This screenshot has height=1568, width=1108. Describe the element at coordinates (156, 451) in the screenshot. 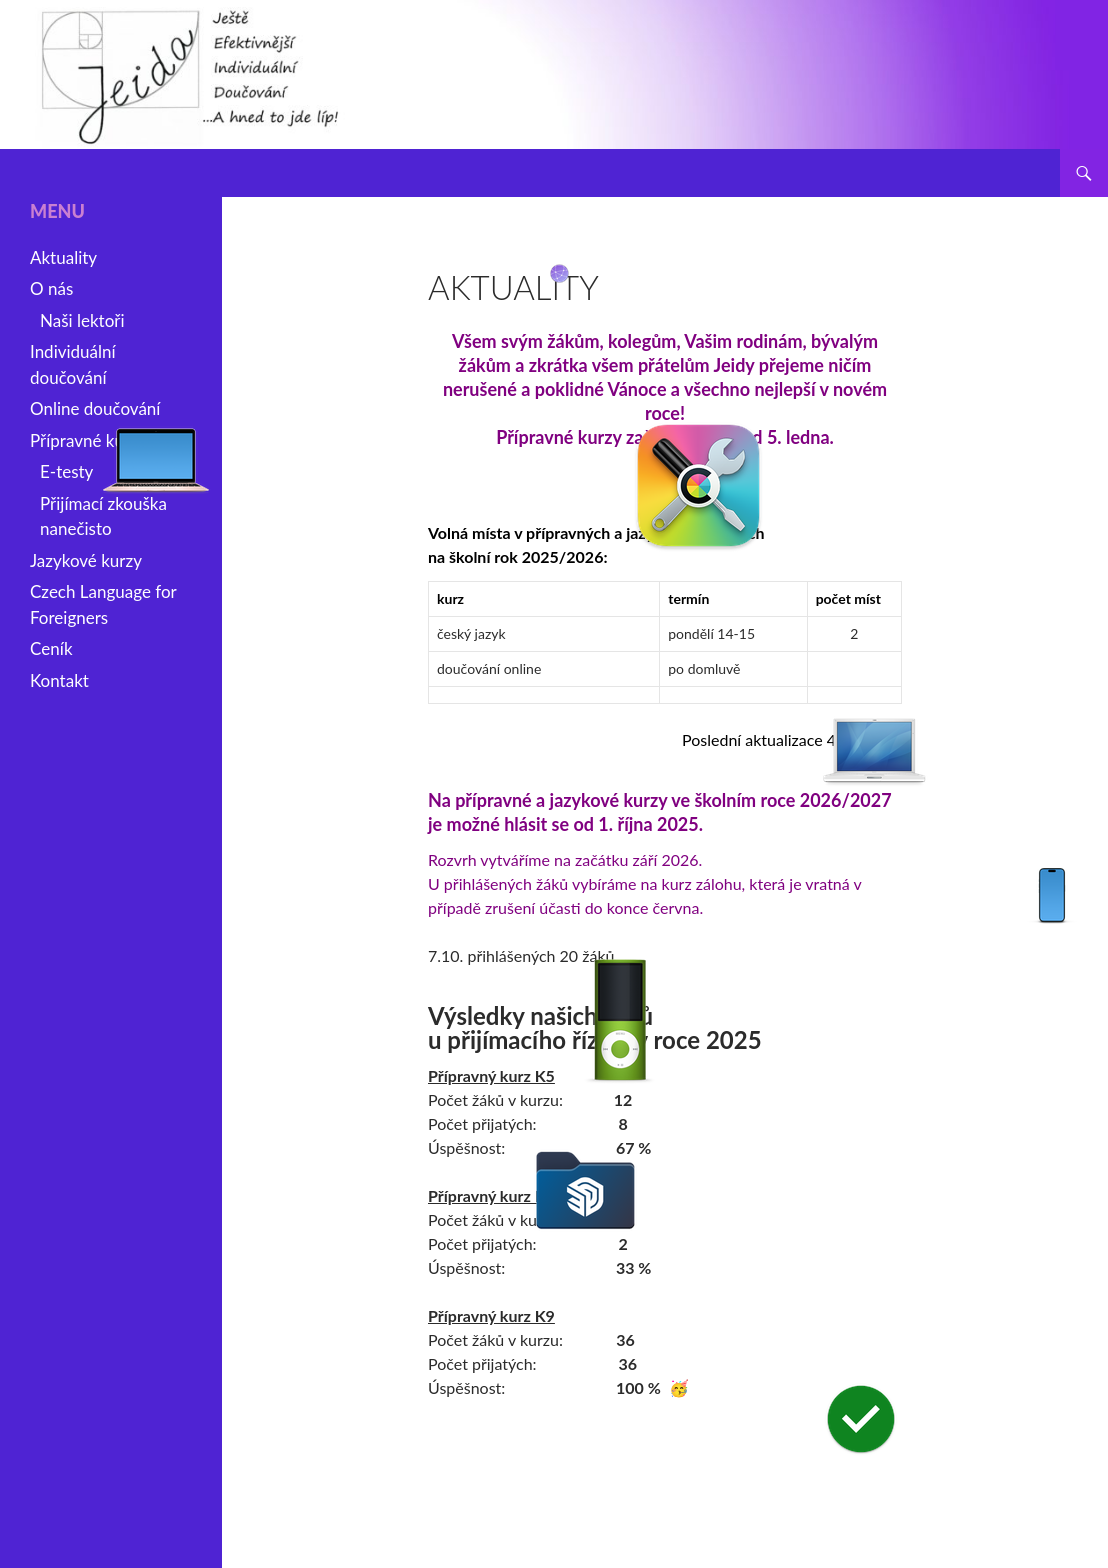

I see `represents a connected macbook device` at that location.